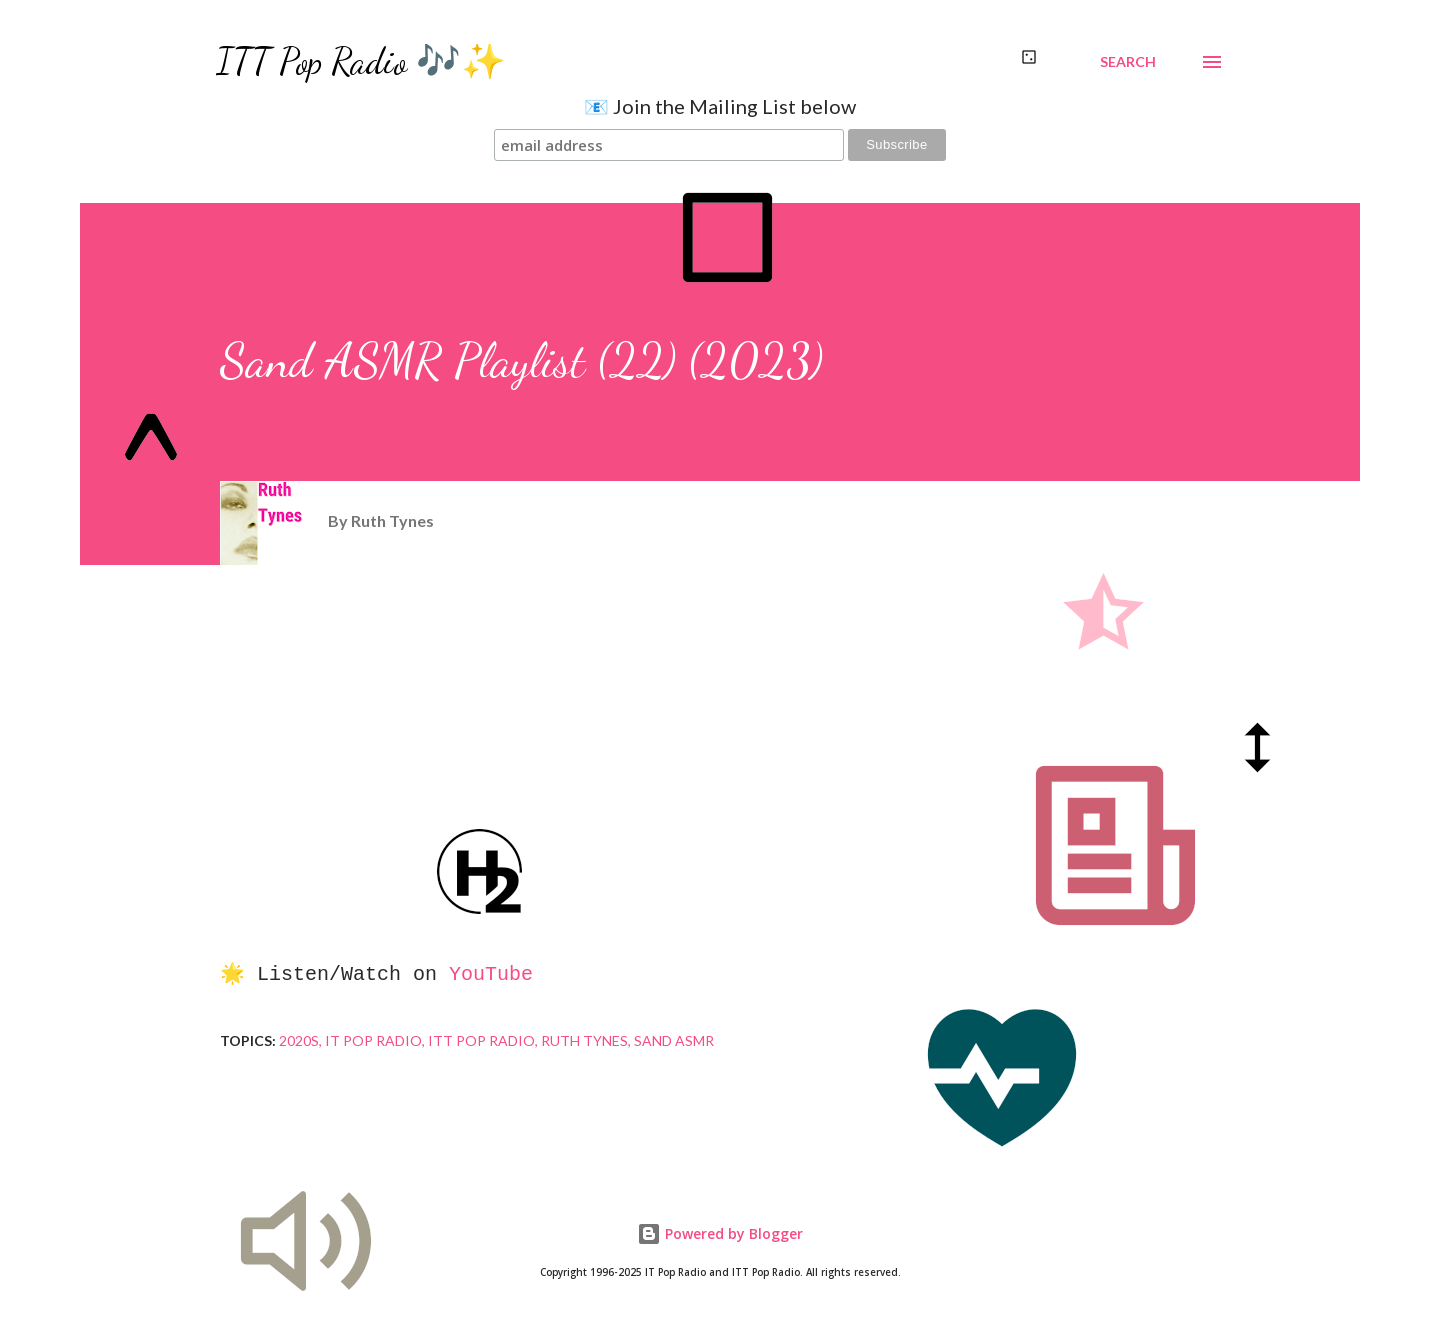  Describe the element at coordinates (1103, 613) in the screenshot. I see `indicates a partial rating or half-star score` at that location.